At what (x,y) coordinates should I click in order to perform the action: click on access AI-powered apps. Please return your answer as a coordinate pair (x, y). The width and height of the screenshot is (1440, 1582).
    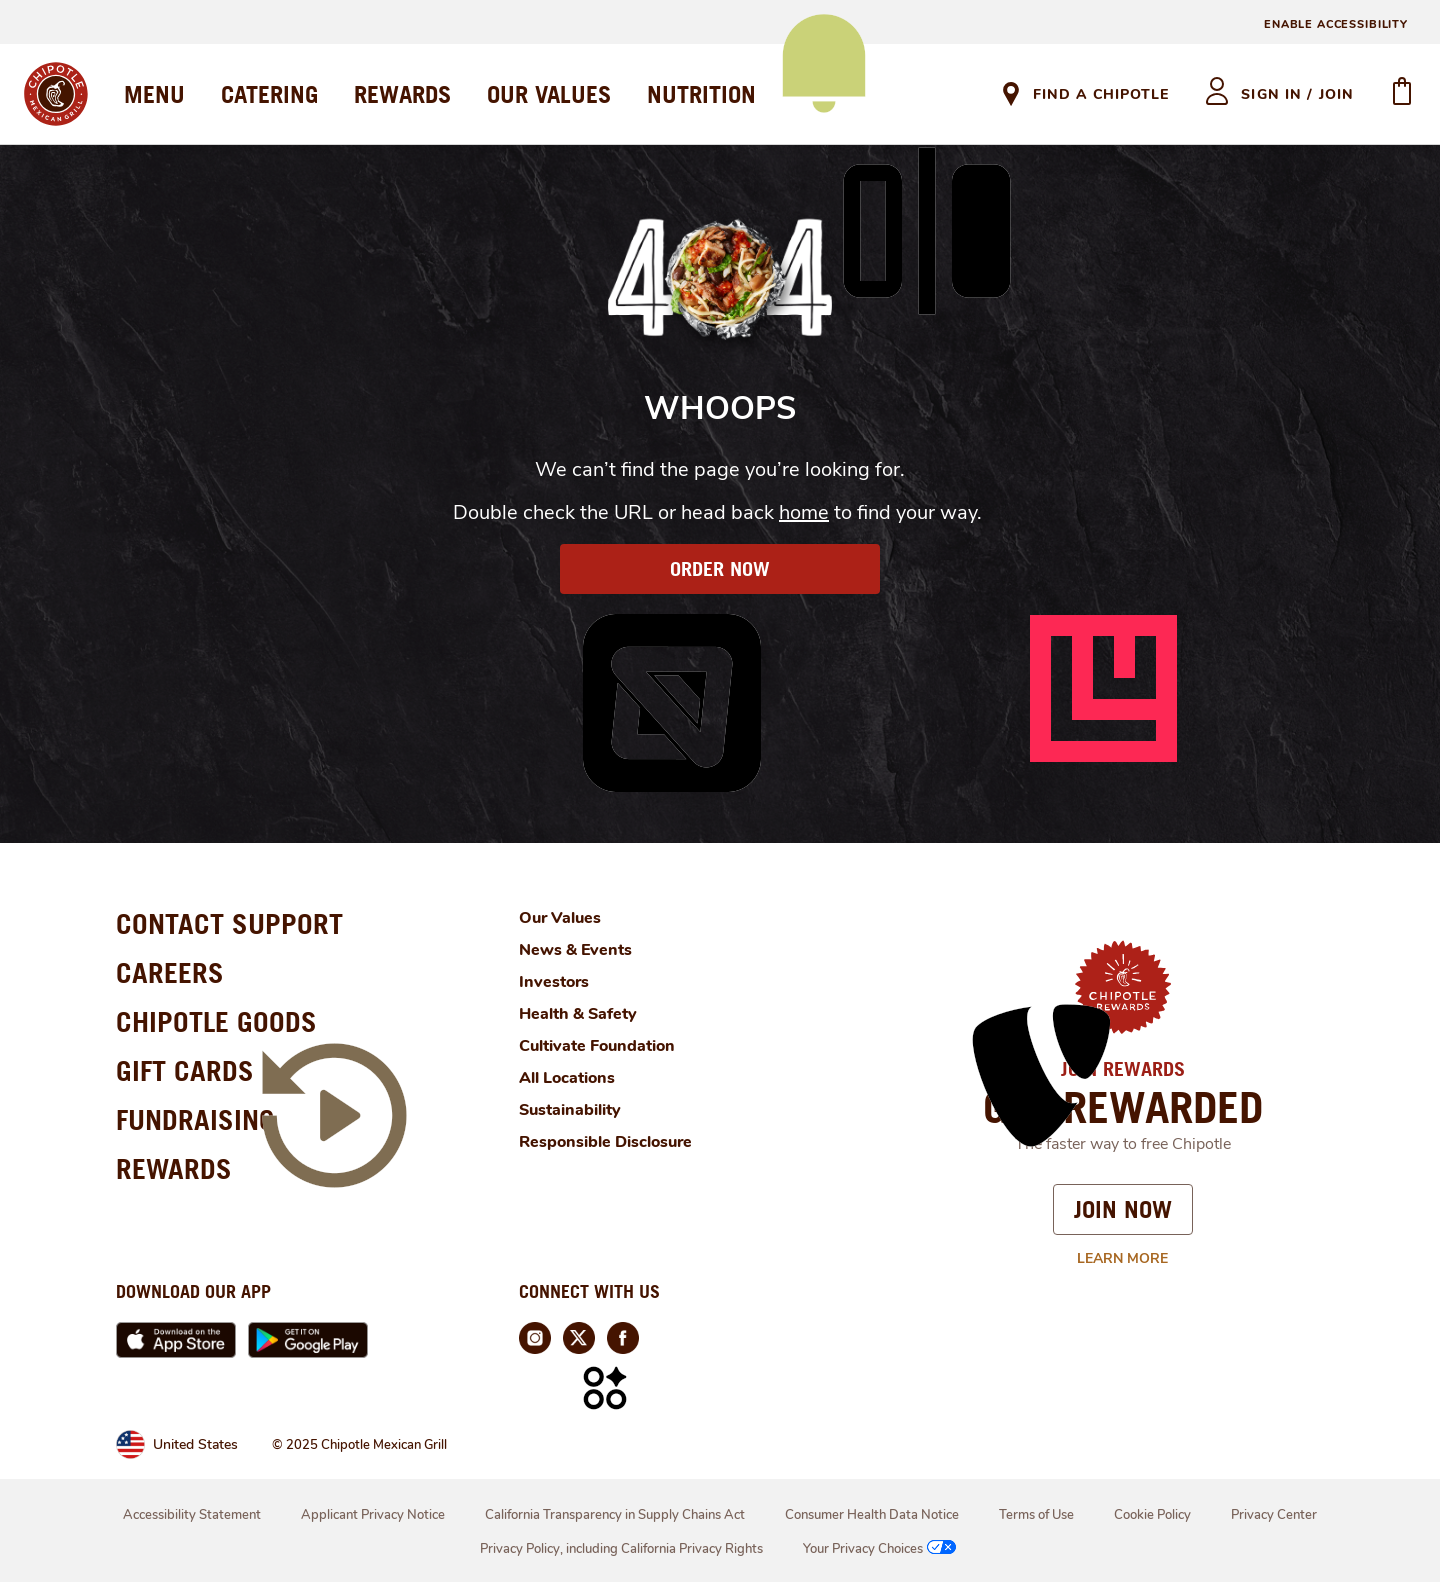
    Looking at the image, I should click on (605, 1388).